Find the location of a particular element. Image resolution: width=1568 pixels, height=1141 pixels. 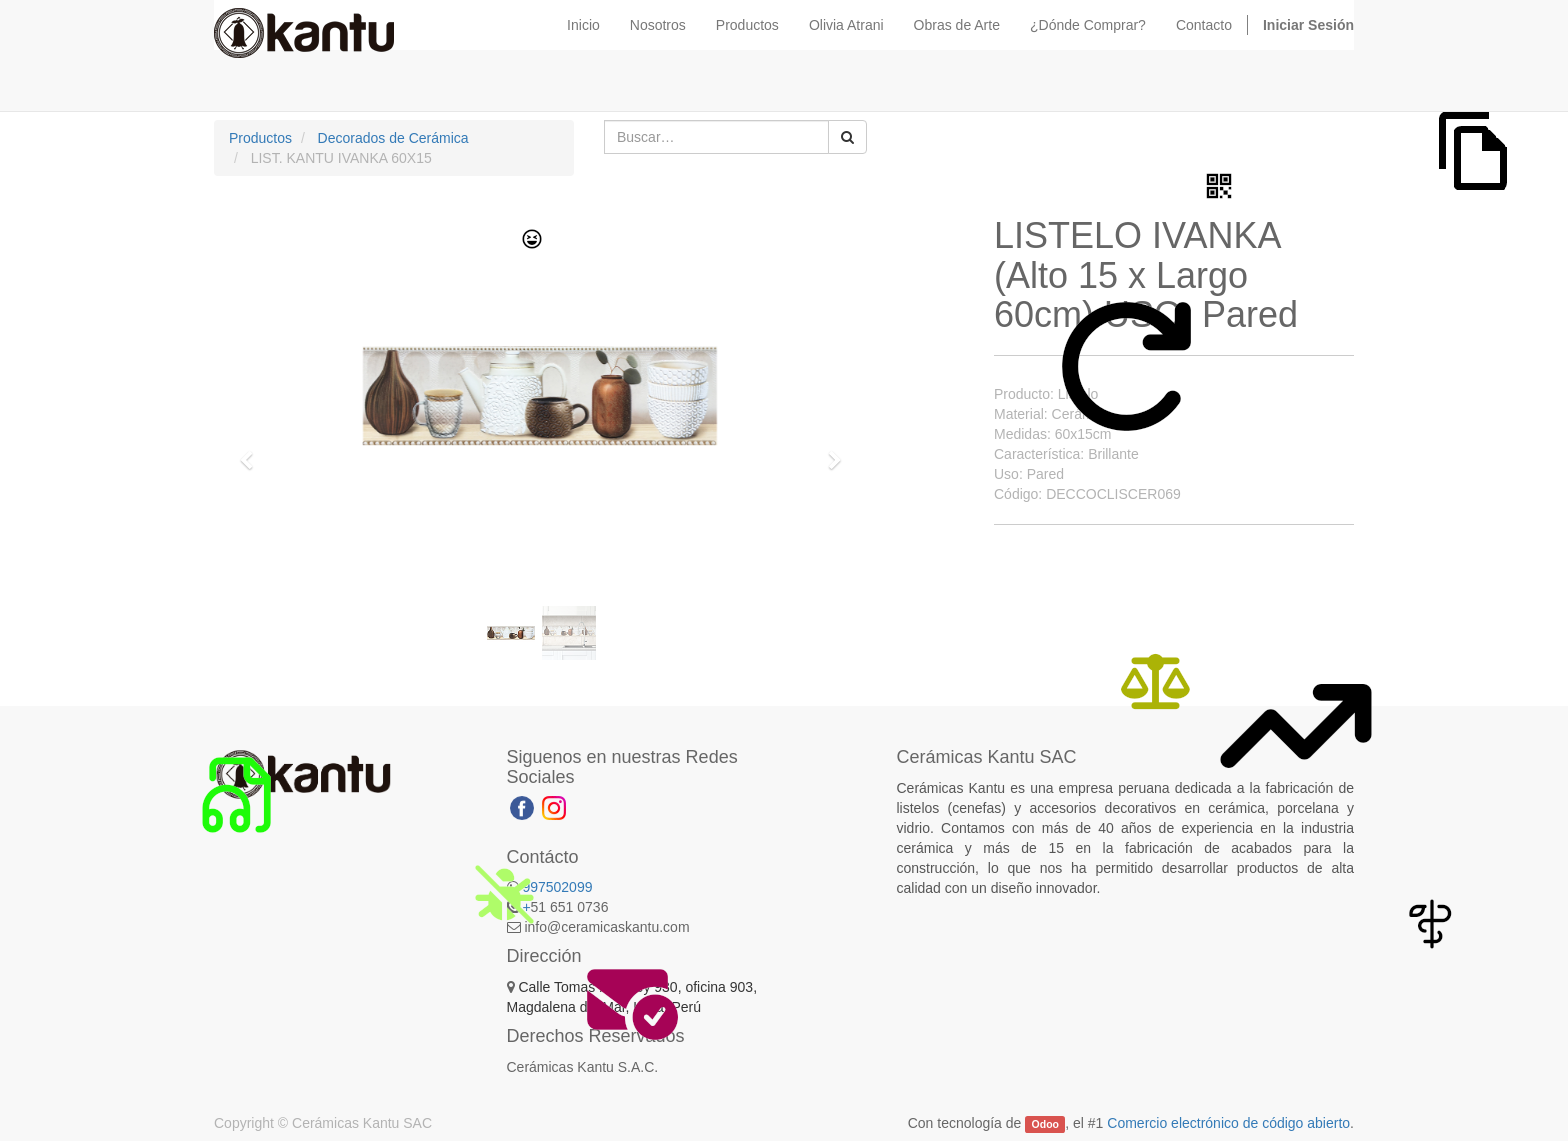

redo the last action is located at coordinates (1126, 366).